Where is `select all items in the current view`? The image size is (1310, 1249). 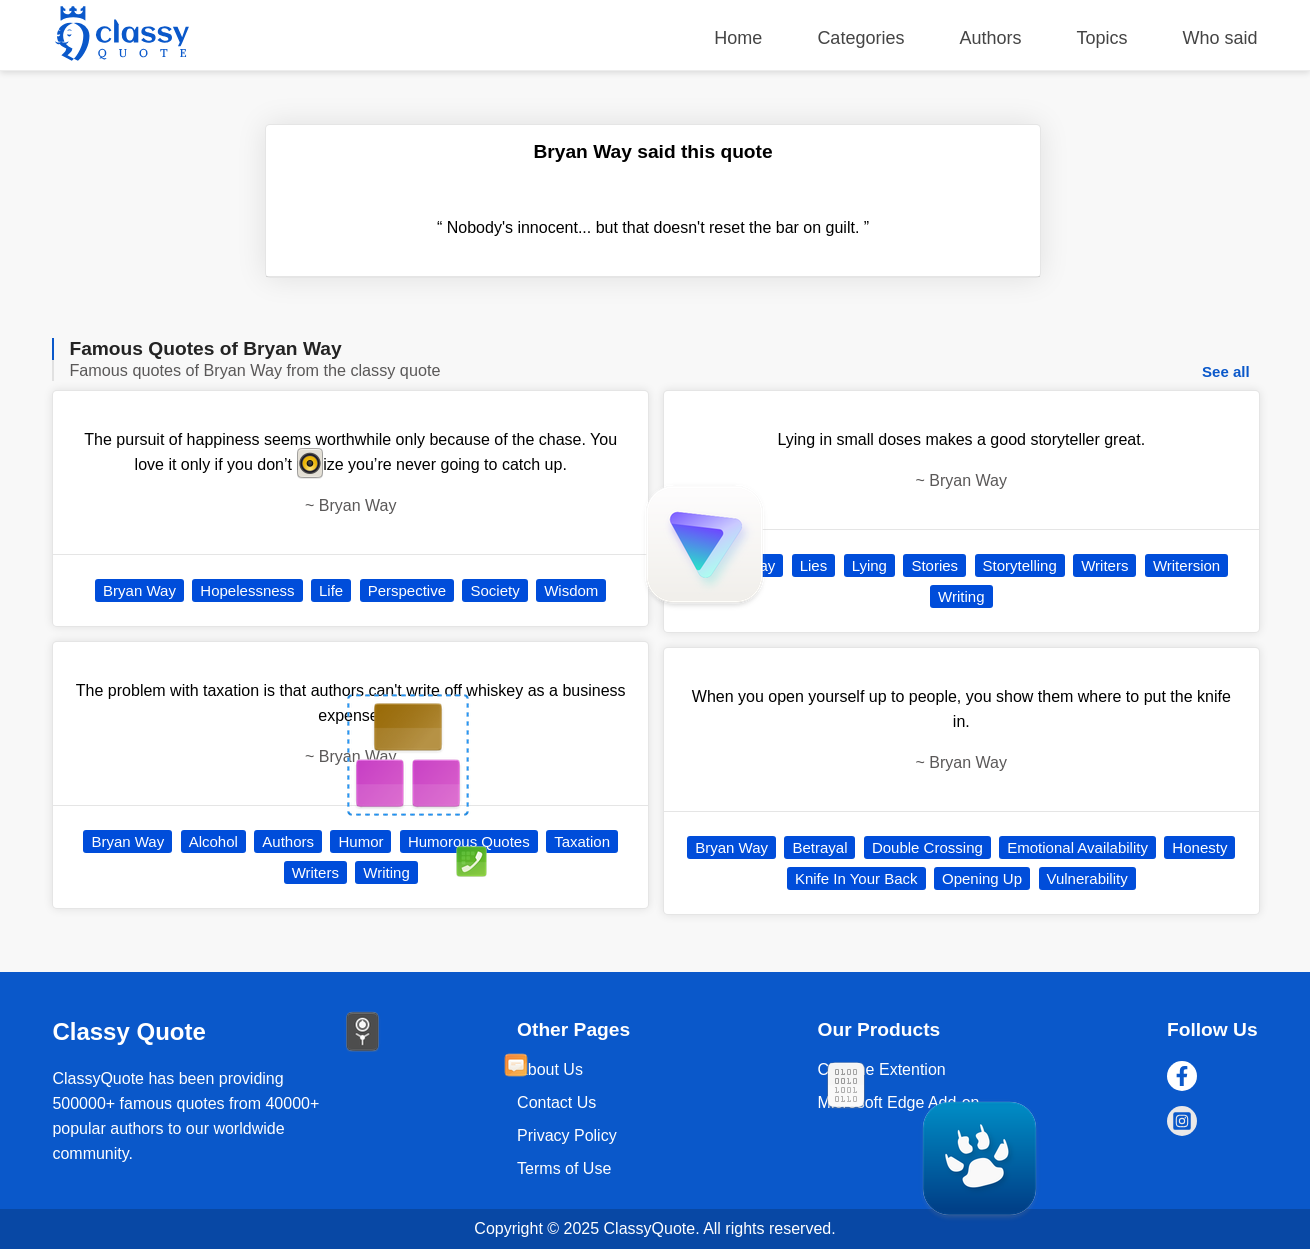 select all items in the current view is located at coordinates (408, 755).